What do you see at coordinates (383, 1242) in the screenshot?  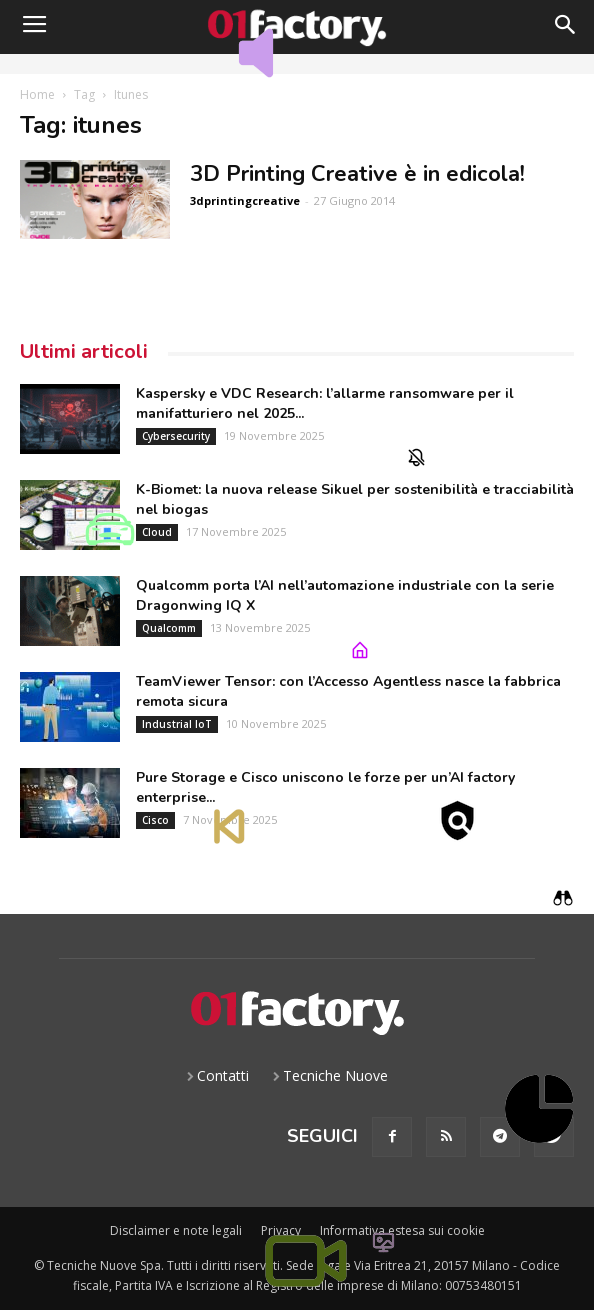 I see `change desktop wallpaper` at bounding box center [383, 1242].